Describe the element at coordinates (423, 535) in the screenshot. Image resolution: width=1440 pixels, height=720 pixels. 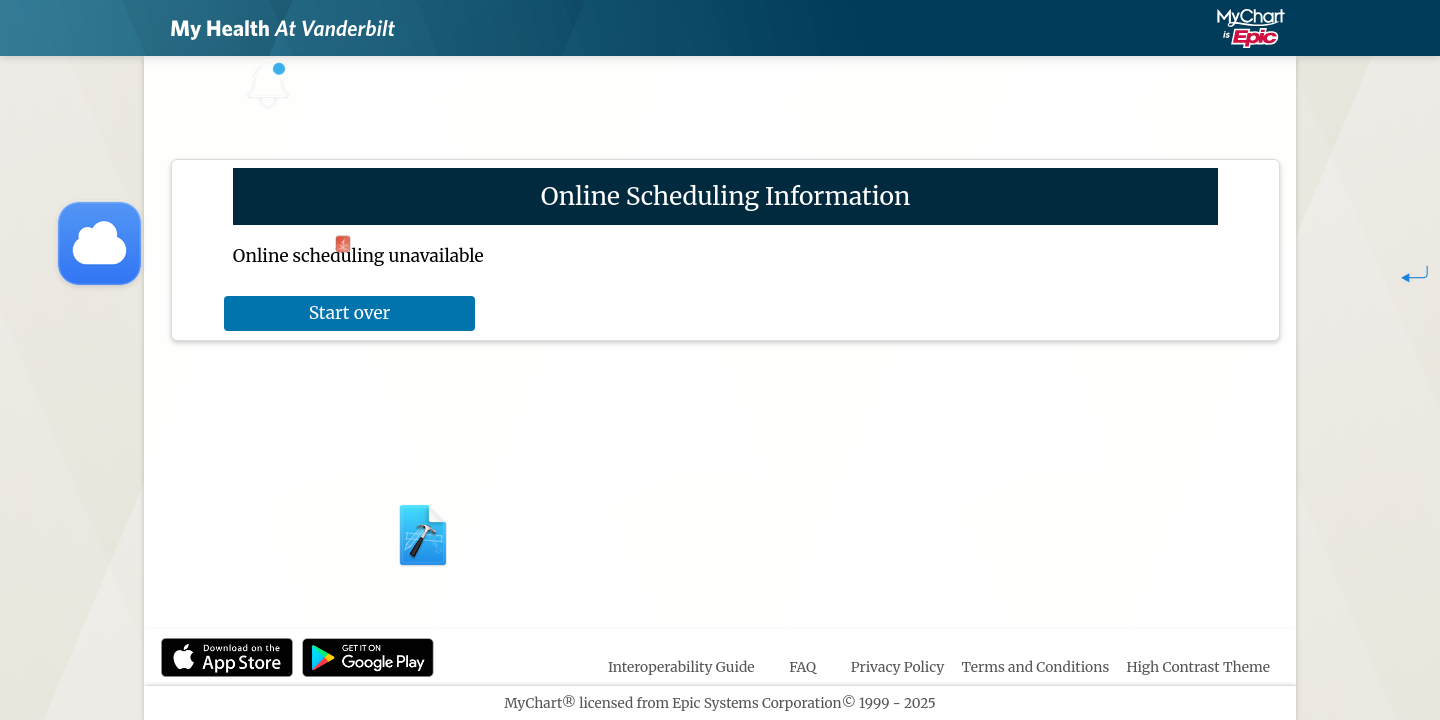
I see `makefile document for build automation` at that location.